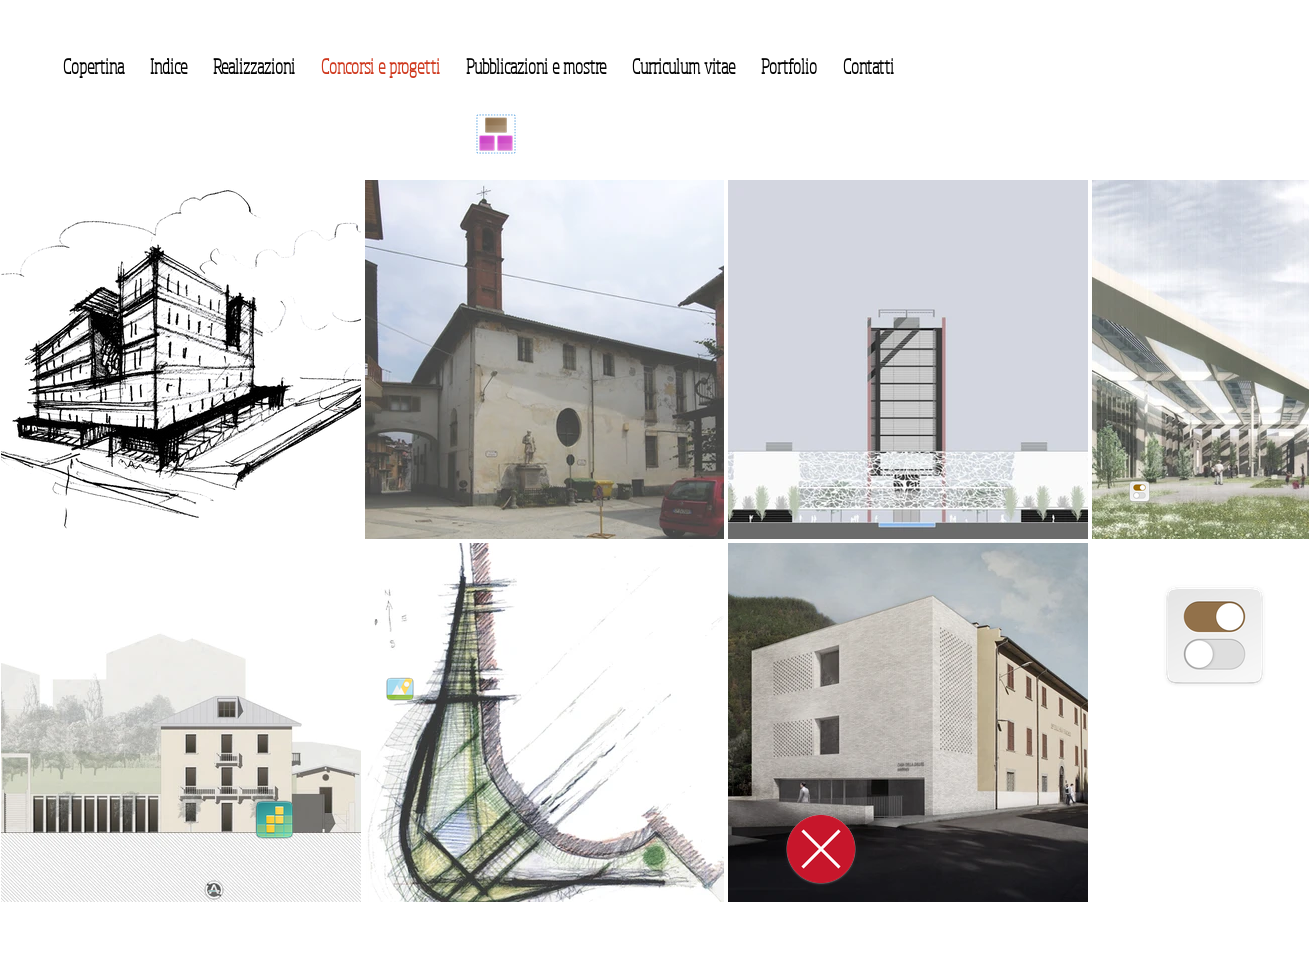 The width and height of the screenshot is (1309, 956). Describe the element at coordinates (1214, 635) in the screenshot. I see `open gnome tweaks to customize desktop settings` at that location.